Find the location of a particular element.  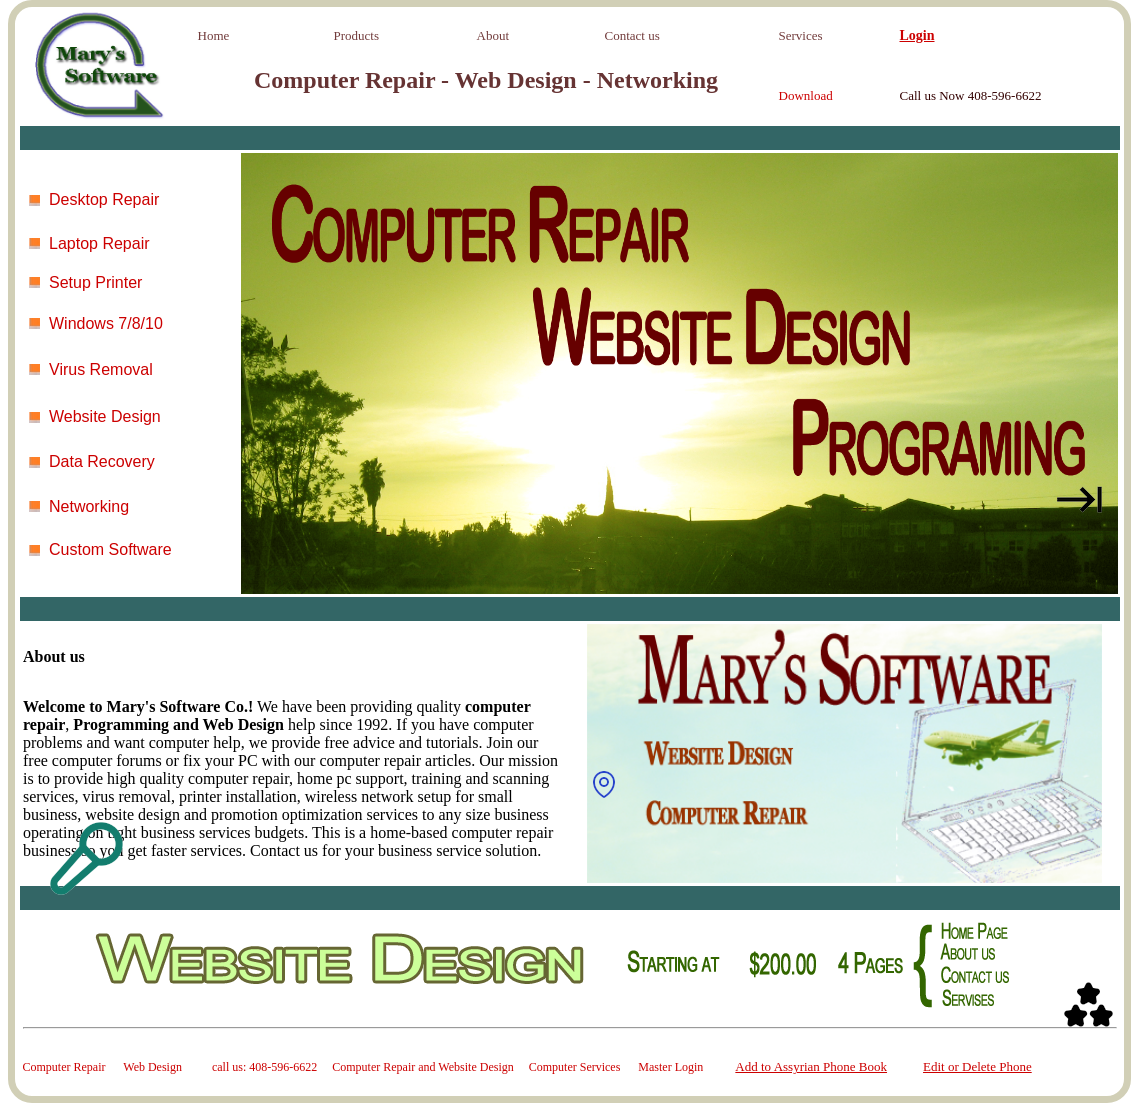

tap to start voice recording is located at coordinates (86, 858).